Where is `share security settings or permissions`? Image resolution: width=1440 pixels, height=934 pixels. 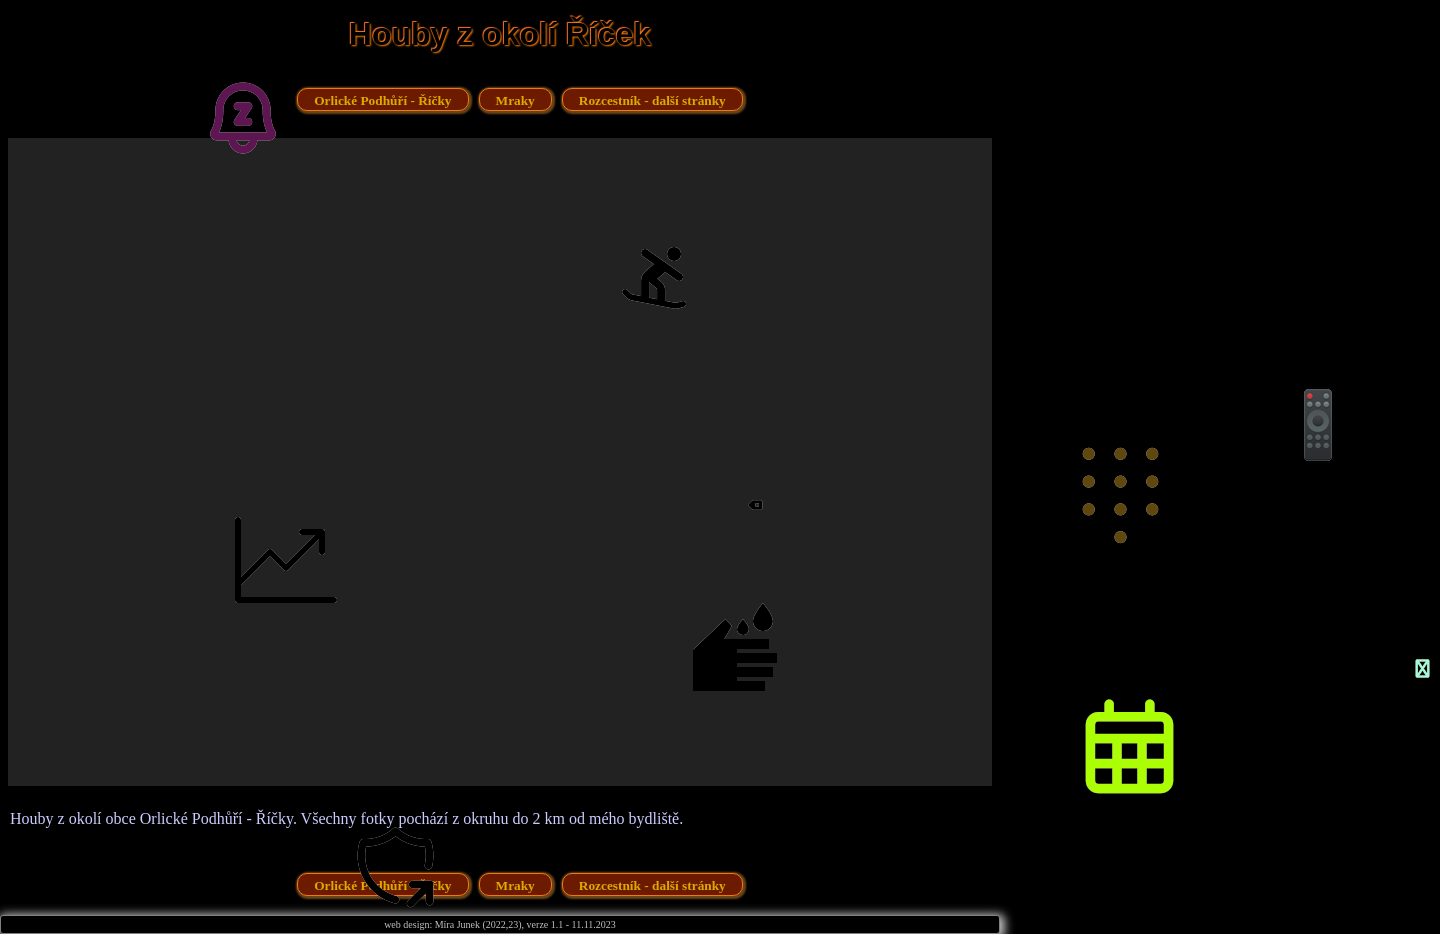
share security settings or permissions is located at coordinates (395, 865).